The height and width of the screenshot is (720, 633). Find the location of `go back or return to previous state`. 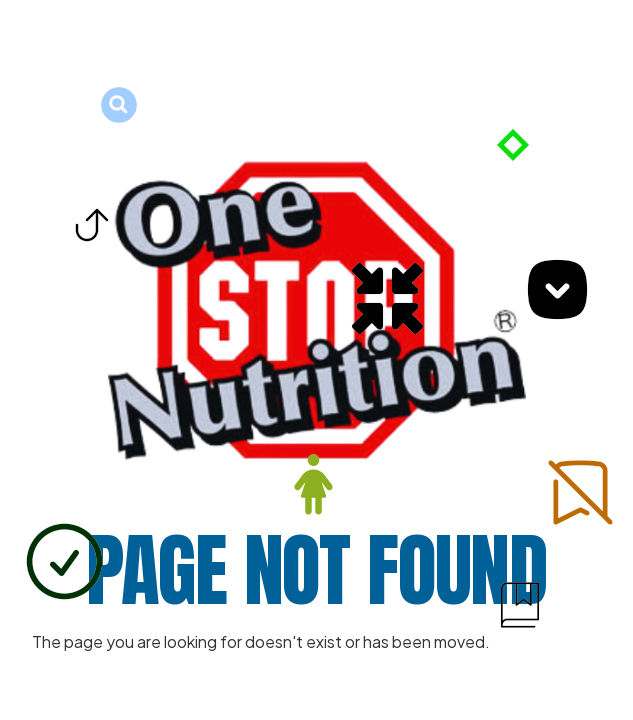

go back or return to previous state is located at coordinates (92, 225).